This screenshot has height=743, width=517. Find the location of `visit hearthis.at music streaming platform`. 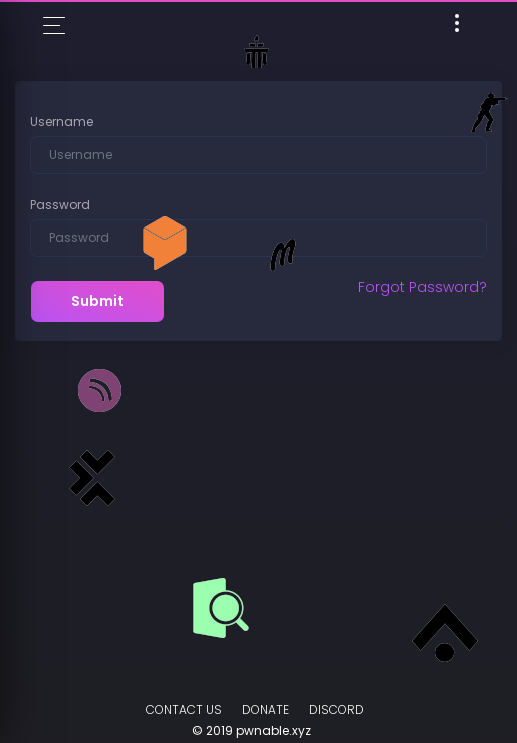

visit hearthis.at music streaming platform is located at coordinates (99, 390).